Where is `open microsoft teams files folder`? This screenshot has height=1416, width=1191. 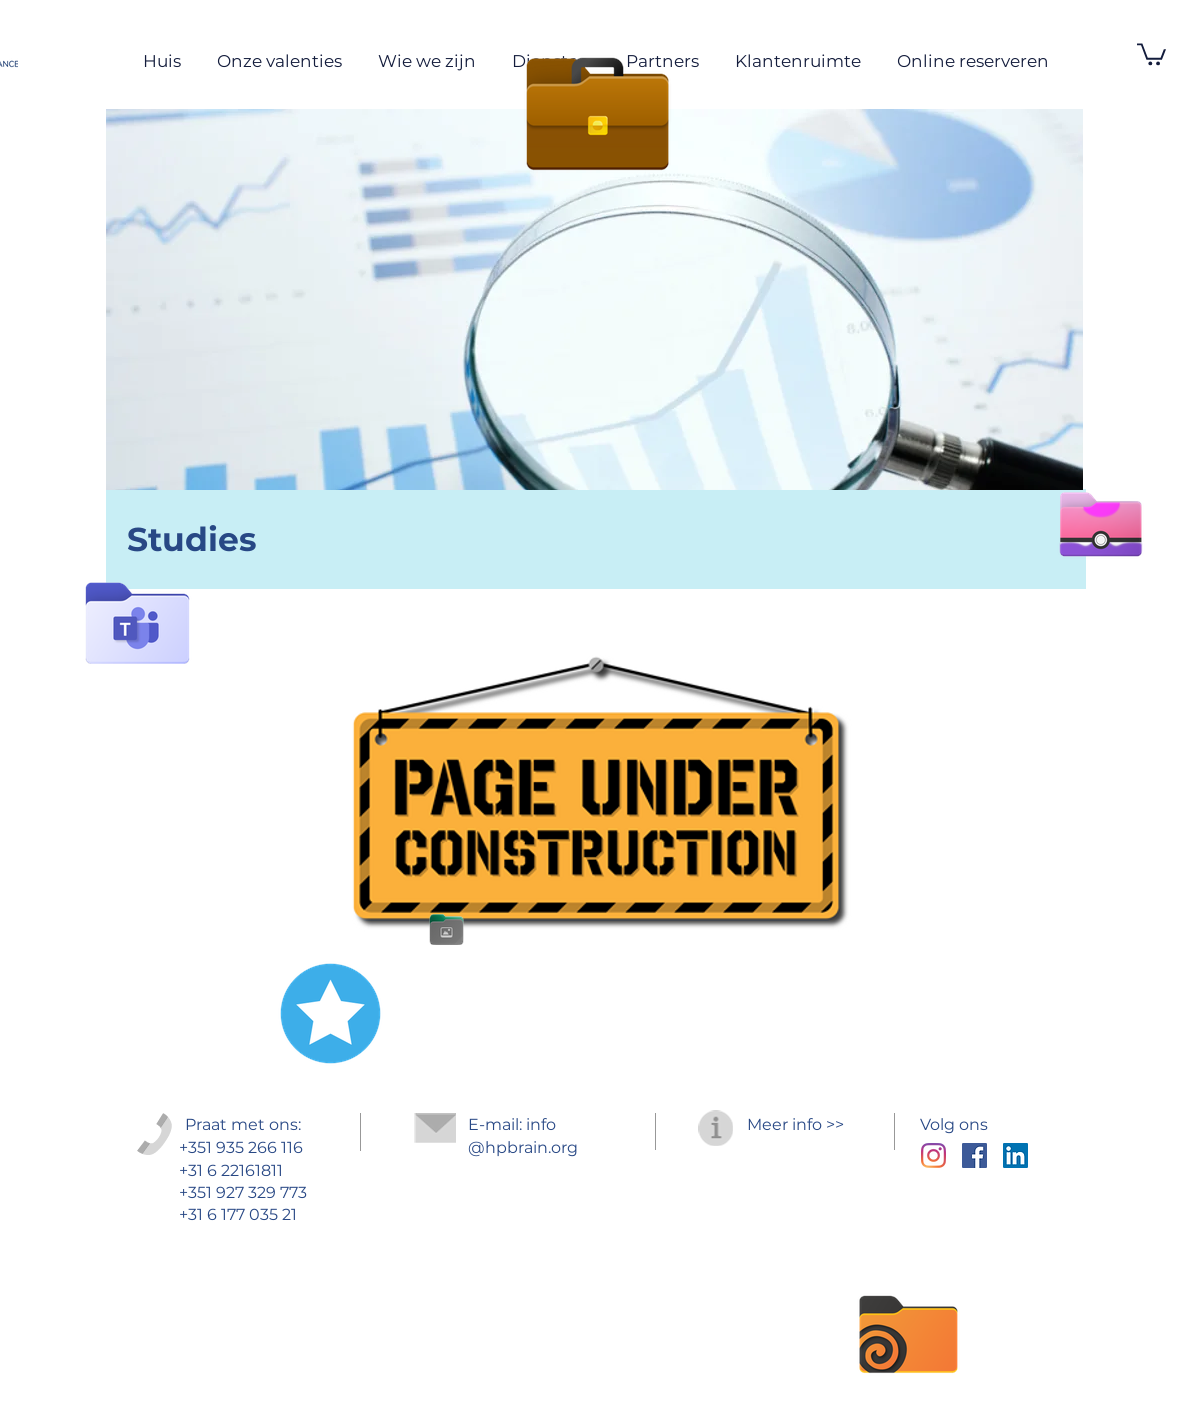 open microsoft teams files folder is located at coordinates (137, 626).